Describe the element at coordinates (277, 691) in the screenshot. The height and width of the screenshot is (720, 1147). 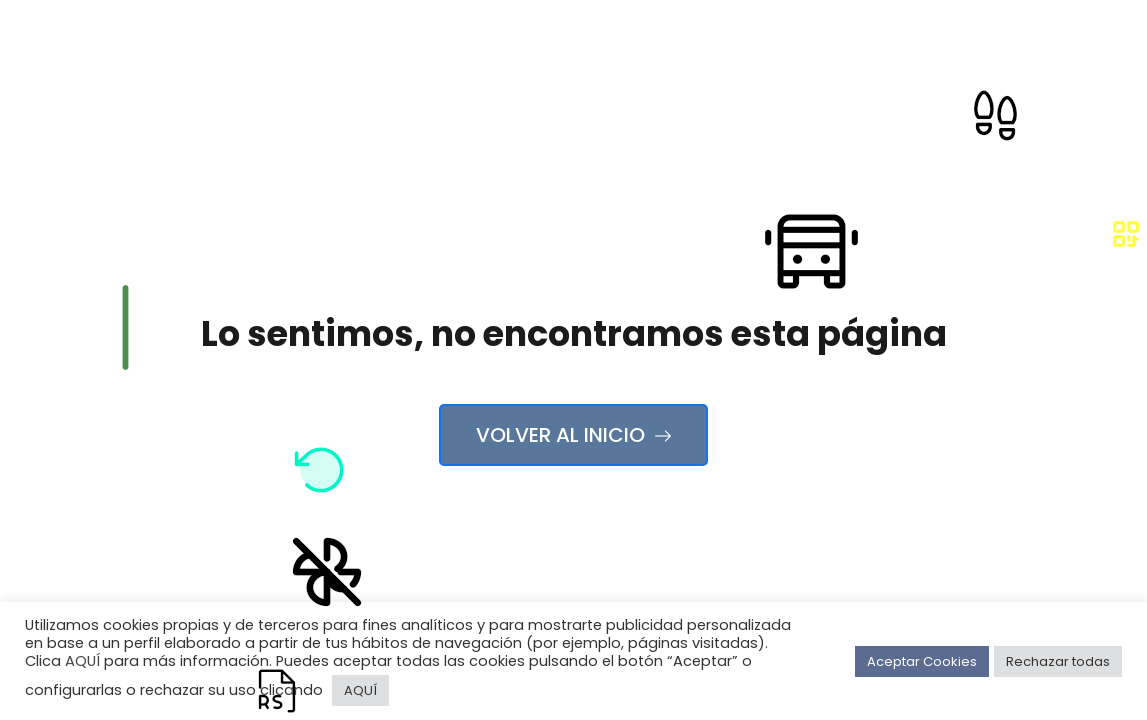
I see `a Rust source code file` at that location.